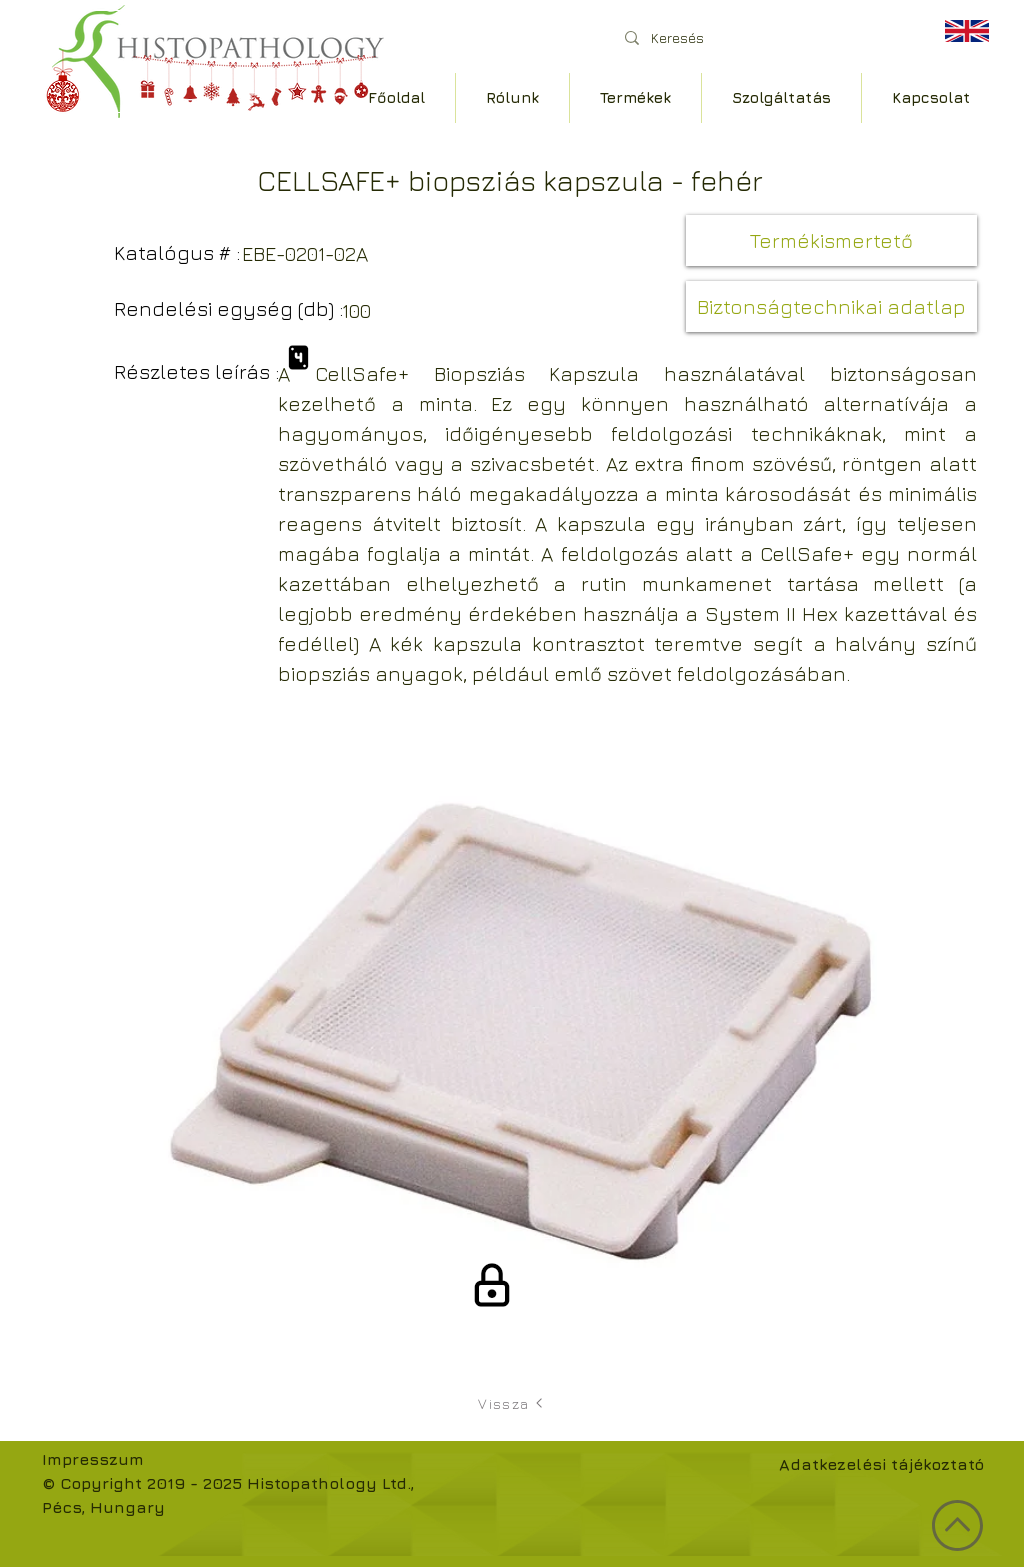  What do you see at coordinates (492, 1285) in the screenshot?
I see `lock or secure this item` at bounding box center [492, 1285].